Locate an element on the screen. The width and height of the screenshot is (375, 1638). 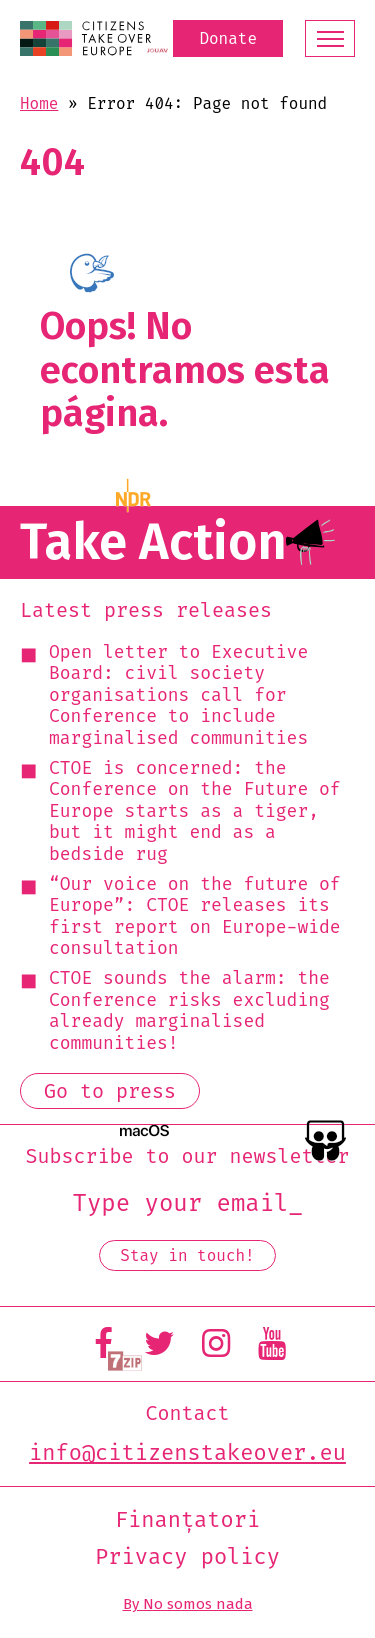
NDR (Norddeutscher Rundfunk) brand logo is located at coordinates (133, 495).